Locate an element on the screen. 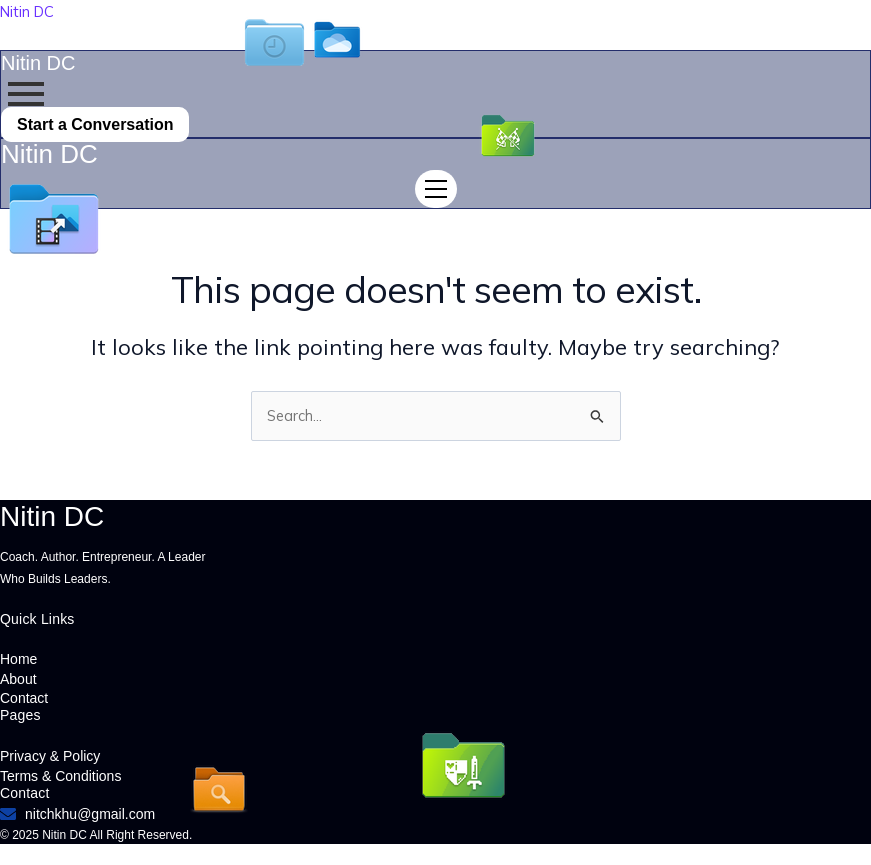 The height and width of the screenshot is (865, 871). open OneDrive synced folder is located at coordinates (337, 41).